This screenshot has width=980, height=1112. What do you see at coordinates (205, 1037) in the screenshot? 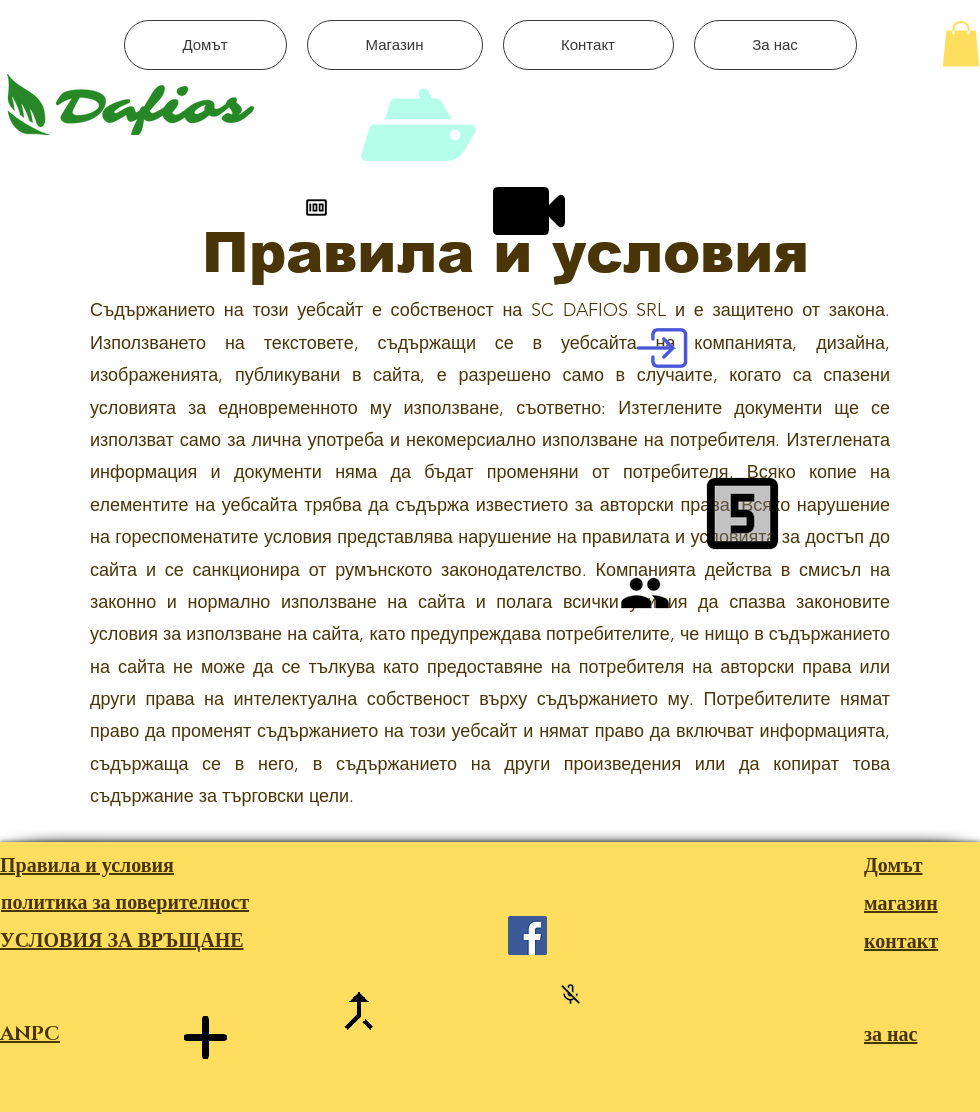
I see `add a new item` at bounding box center [205, 1037].